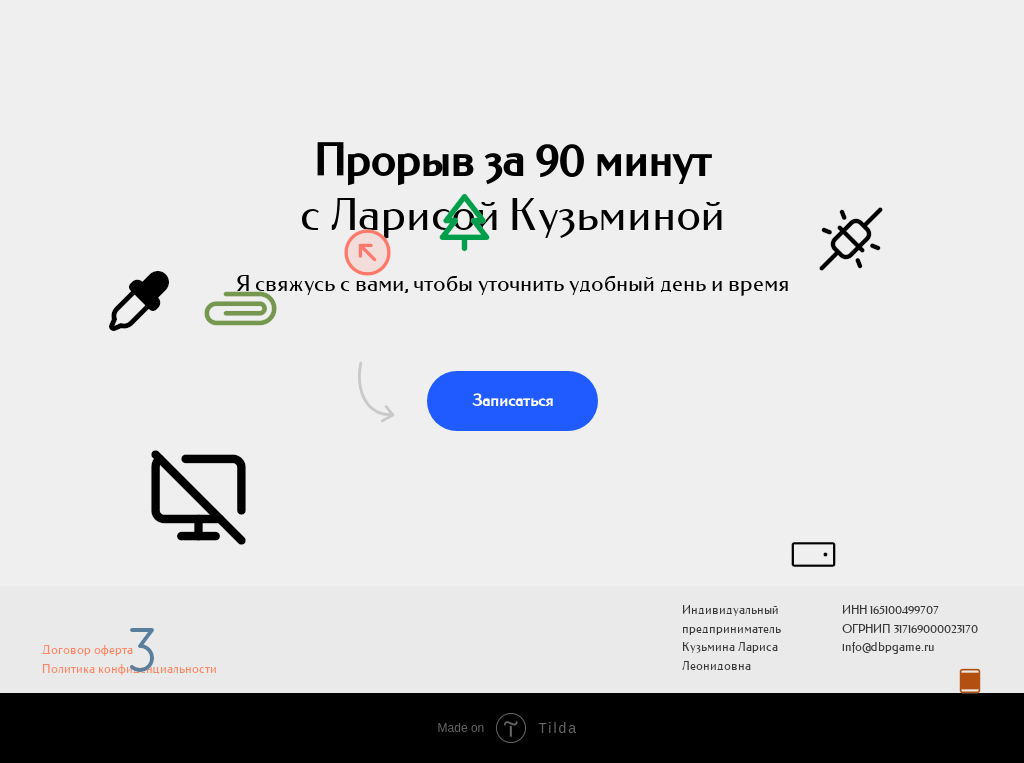 The image size is (1024, 763). I want to click on indicates an active connection or paired devices, so click(851, 239).